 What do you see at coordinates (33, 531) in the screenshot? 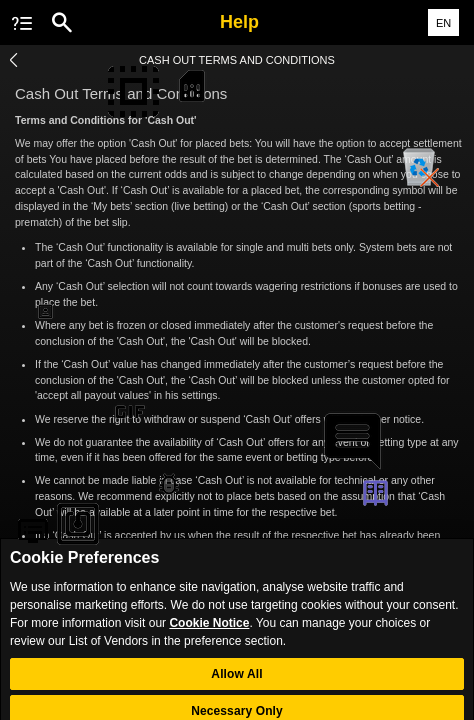
I see `access DVR or recorded content` at bounding box center [33, 531].